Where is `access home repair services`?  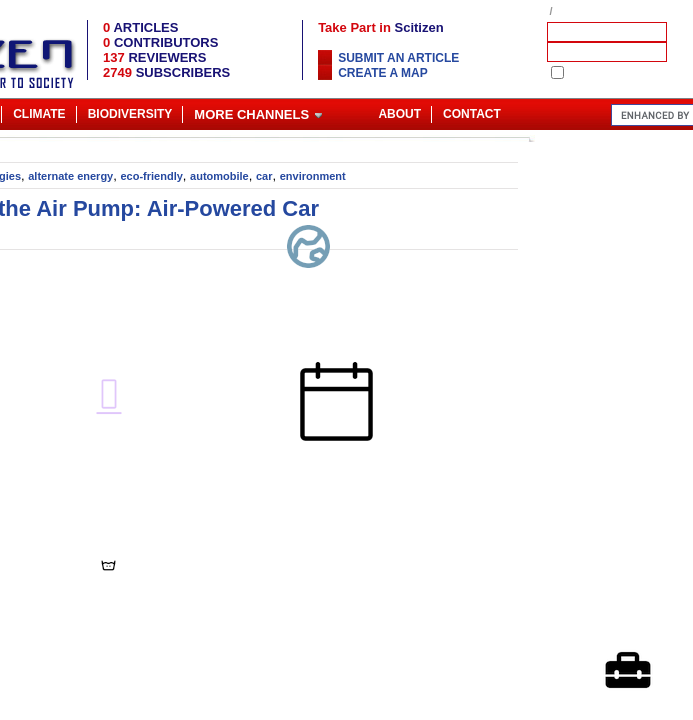 access home repair services is located at coordinates (628, 670).